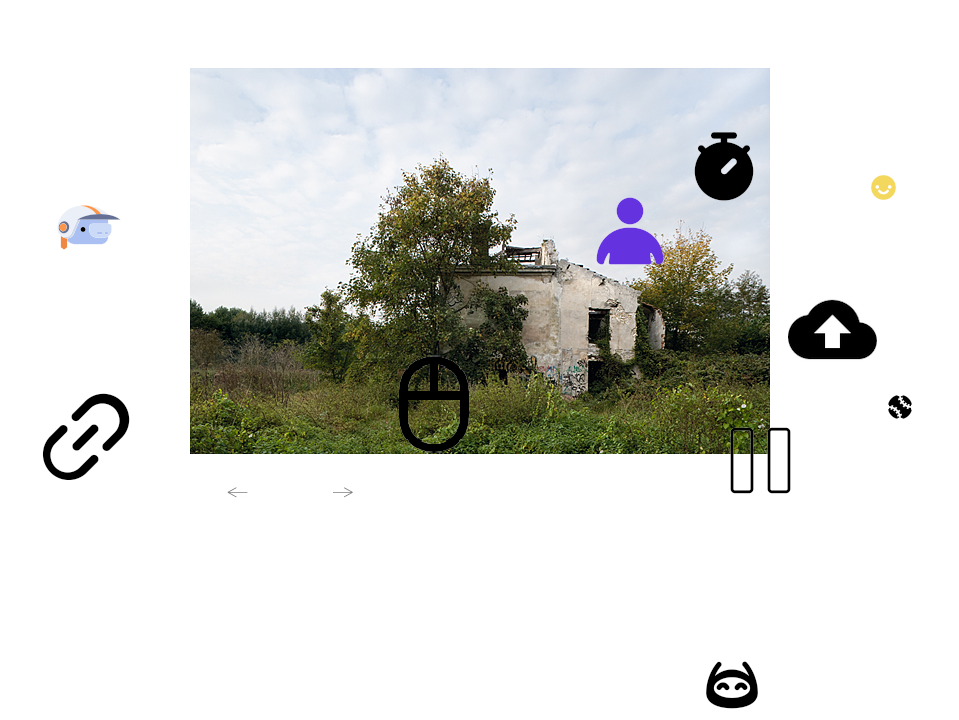 The height and width of the screenshot is (720, 959). I want to click on open emoji picker, so click(883, 187).